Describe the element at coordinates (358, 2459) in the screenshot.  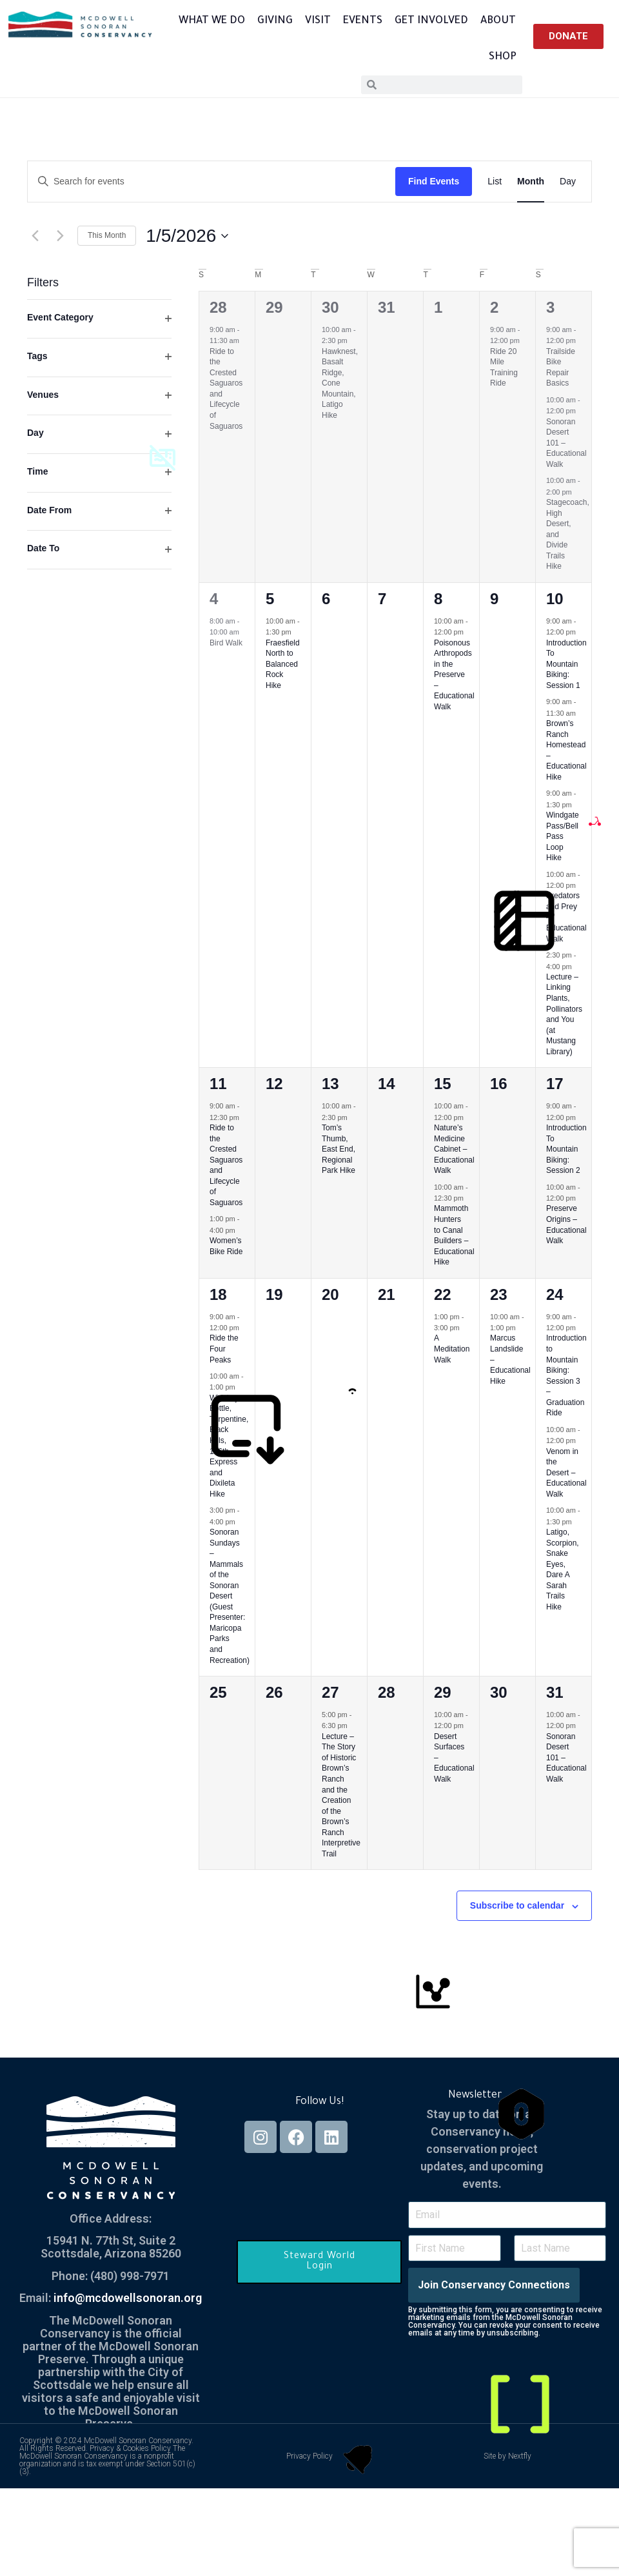
I see `notifications are active` at that location.